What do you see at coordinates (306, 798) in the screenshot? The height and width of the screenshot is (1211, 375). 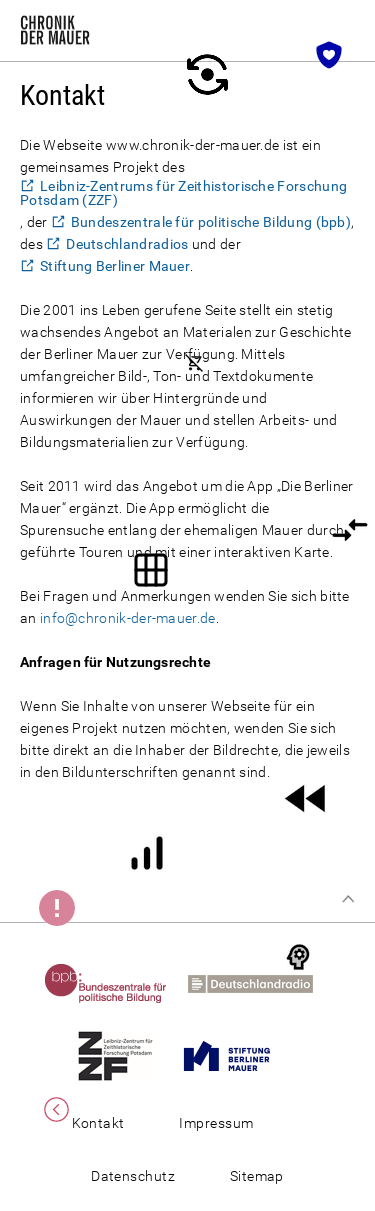 I see `rewind media playback` at bounding box center [306, 798].